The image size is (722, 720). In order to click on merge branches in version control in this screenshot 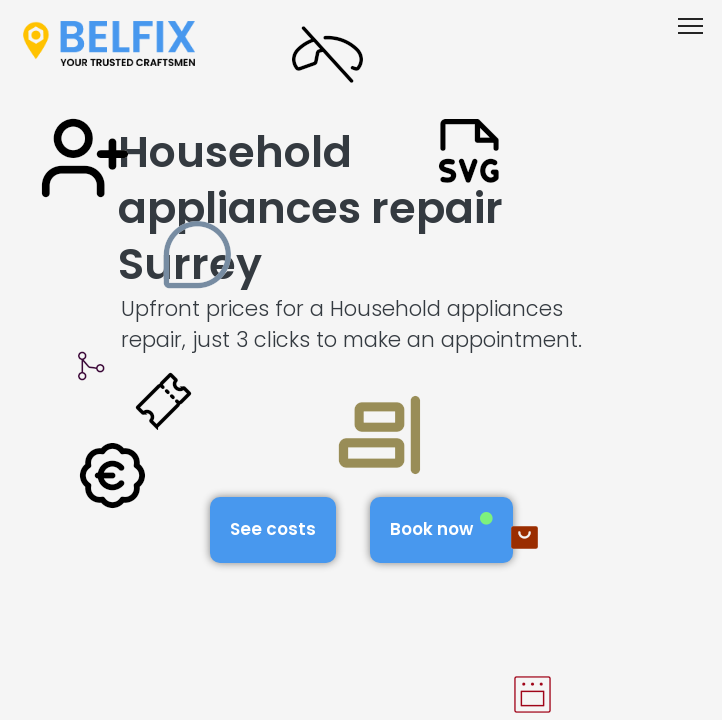, I will do `click(89, 366)`.